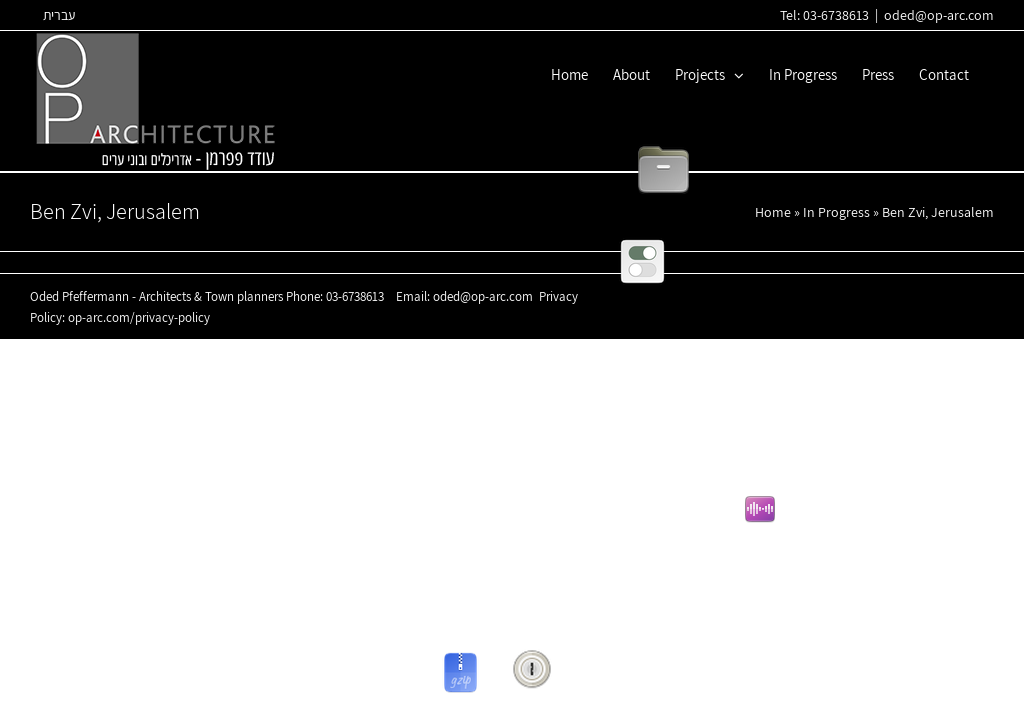  Describe the element at coordinates (460, 672) in the screenshot. I see `a gzip compressed archive file` at that location.